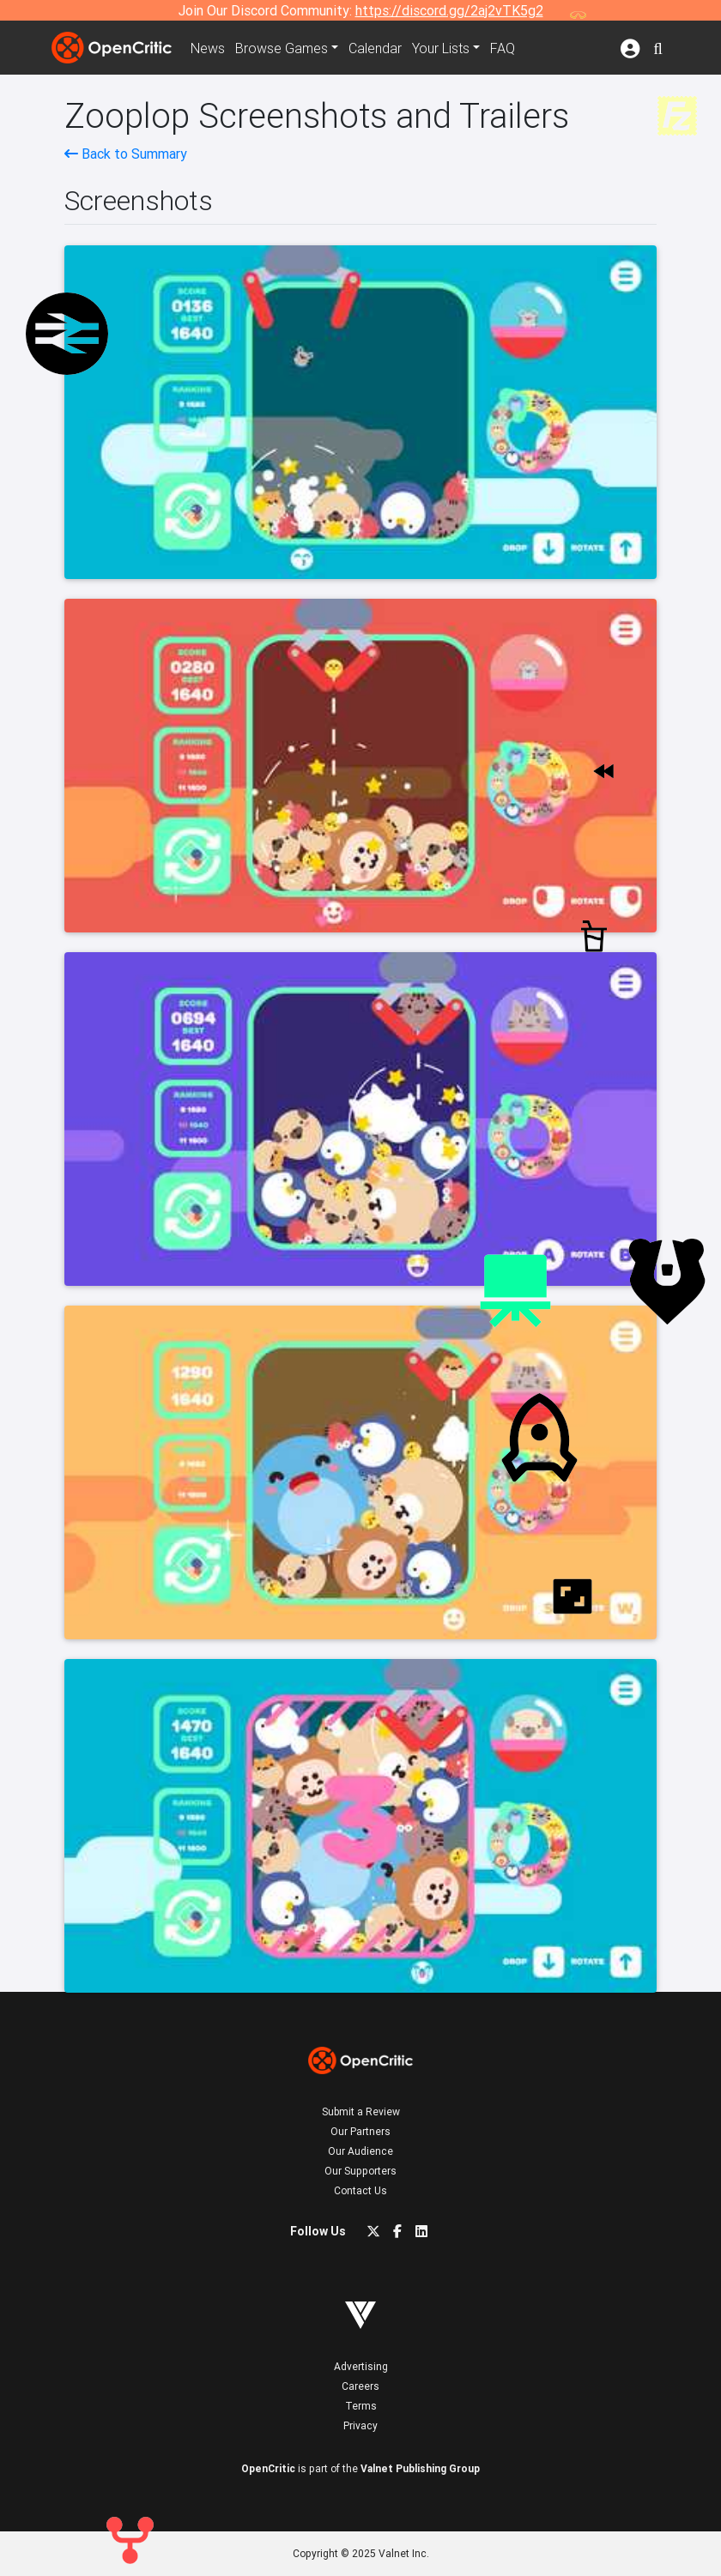 This screenshot has width=721, height=2576. Describe the element at coordinates (677, 116) in the screenshot. I see `open FileZilla FTP client` at that location.